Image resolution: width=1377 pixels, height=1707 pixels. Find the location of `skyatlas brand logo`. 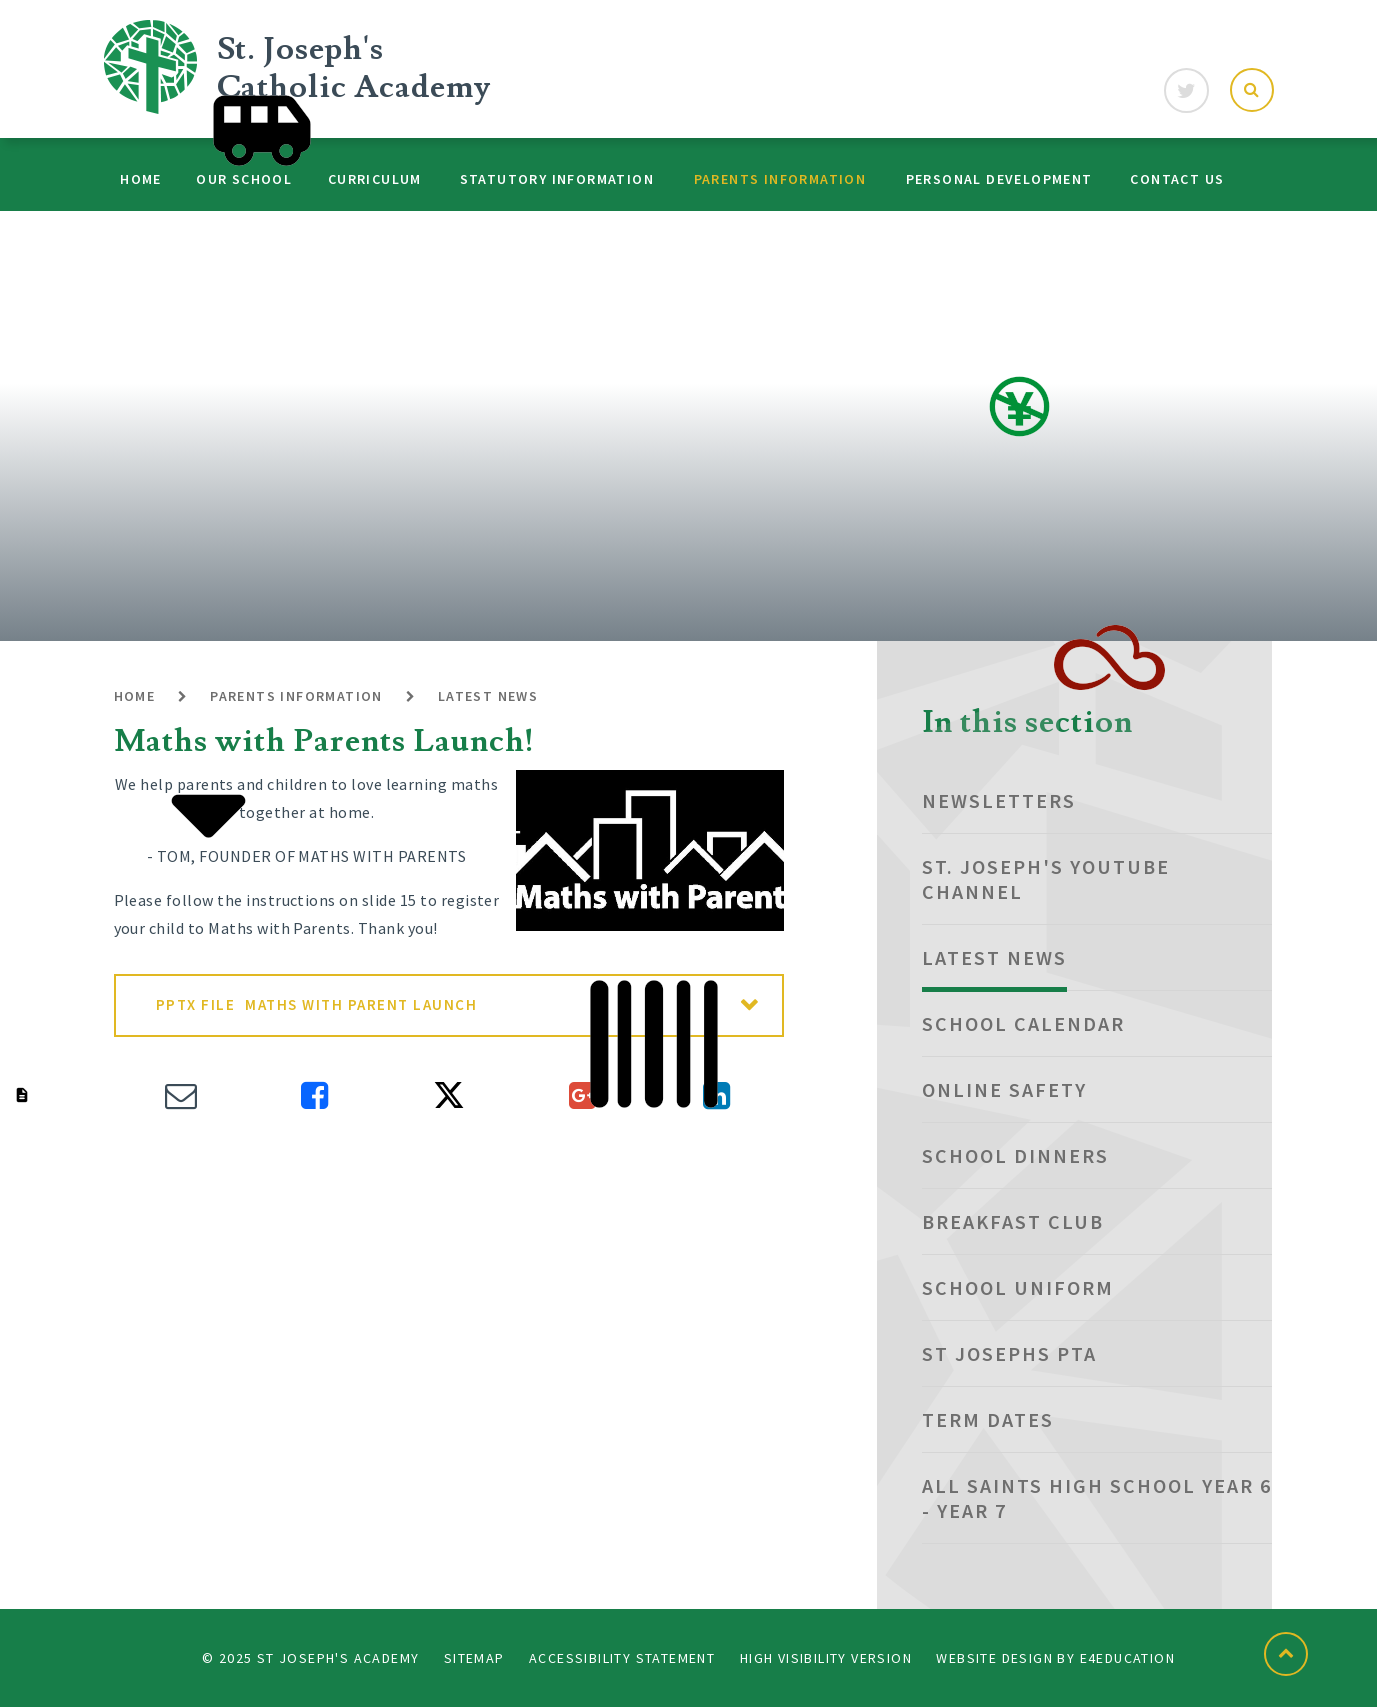

skyatlas brand logo is located at coordinates (1109, 657).